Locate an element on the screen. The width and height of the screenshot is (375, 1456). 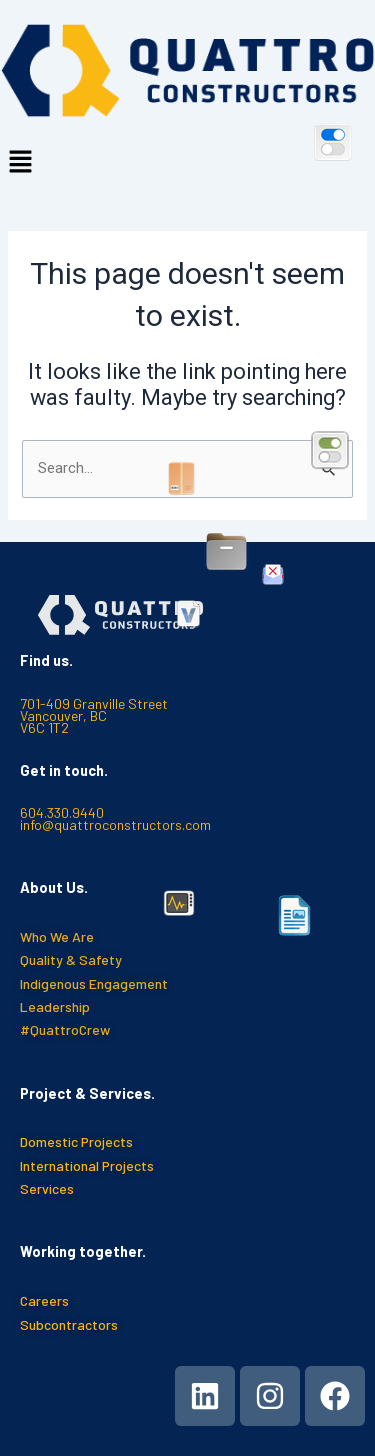
open file manager application is located at coordinates (226, 551).